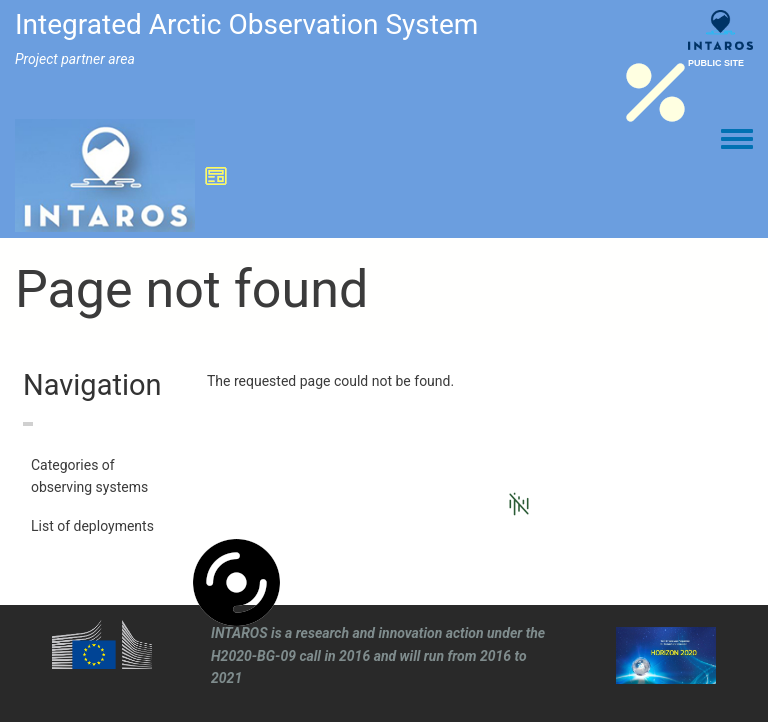 This screenshot has width=768, height=722. I want to click on mute or disable audio input, so click(519, 504).